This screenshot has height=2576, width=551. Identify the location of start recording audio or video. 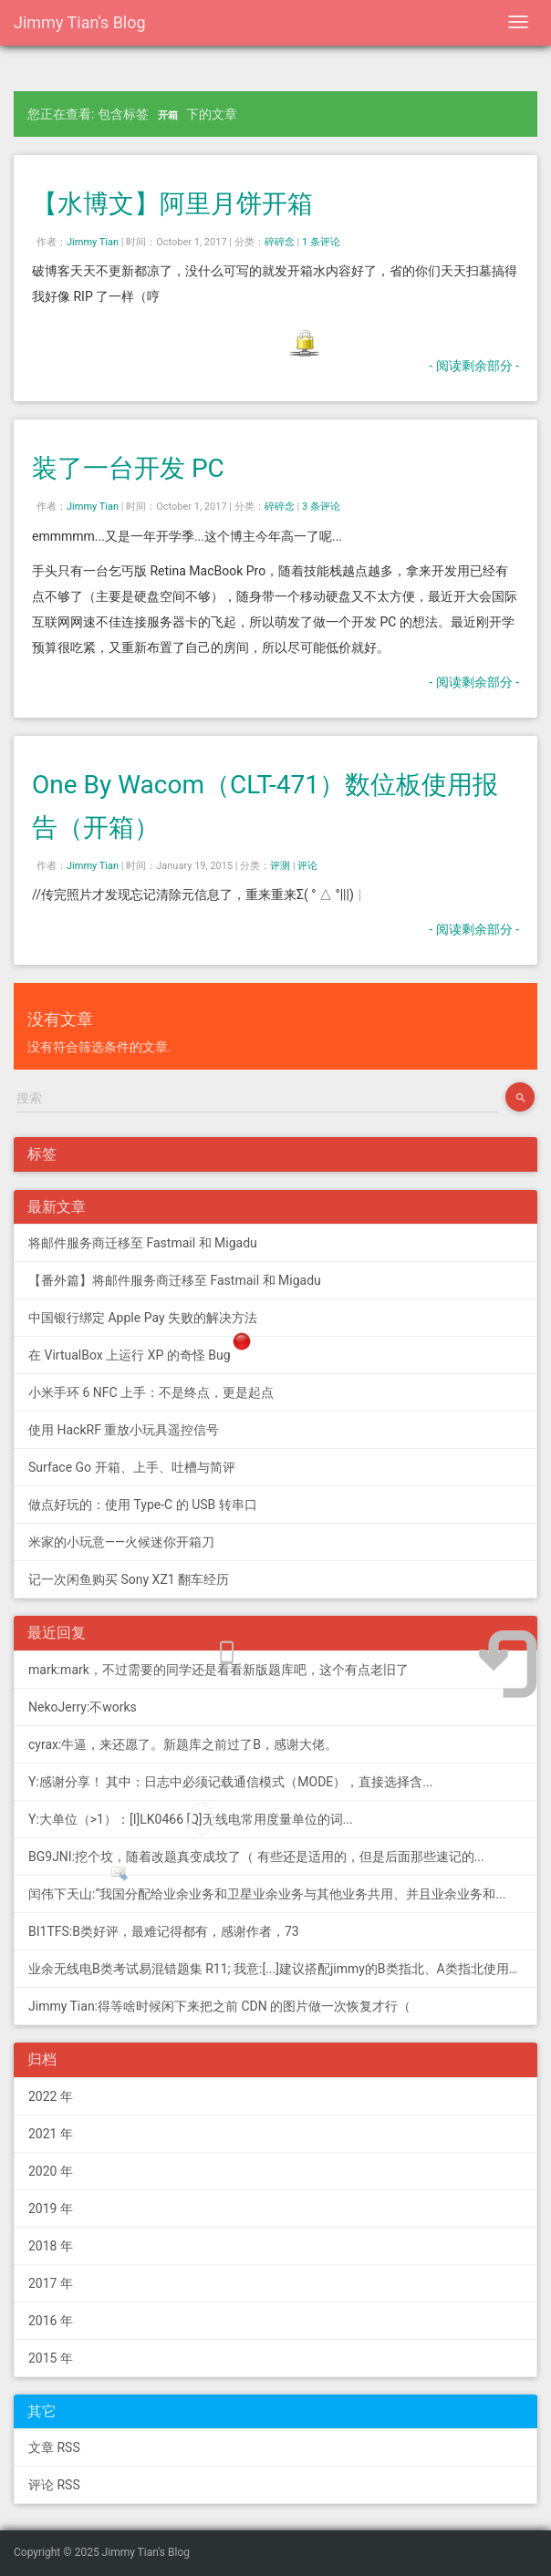
(242, 1341).